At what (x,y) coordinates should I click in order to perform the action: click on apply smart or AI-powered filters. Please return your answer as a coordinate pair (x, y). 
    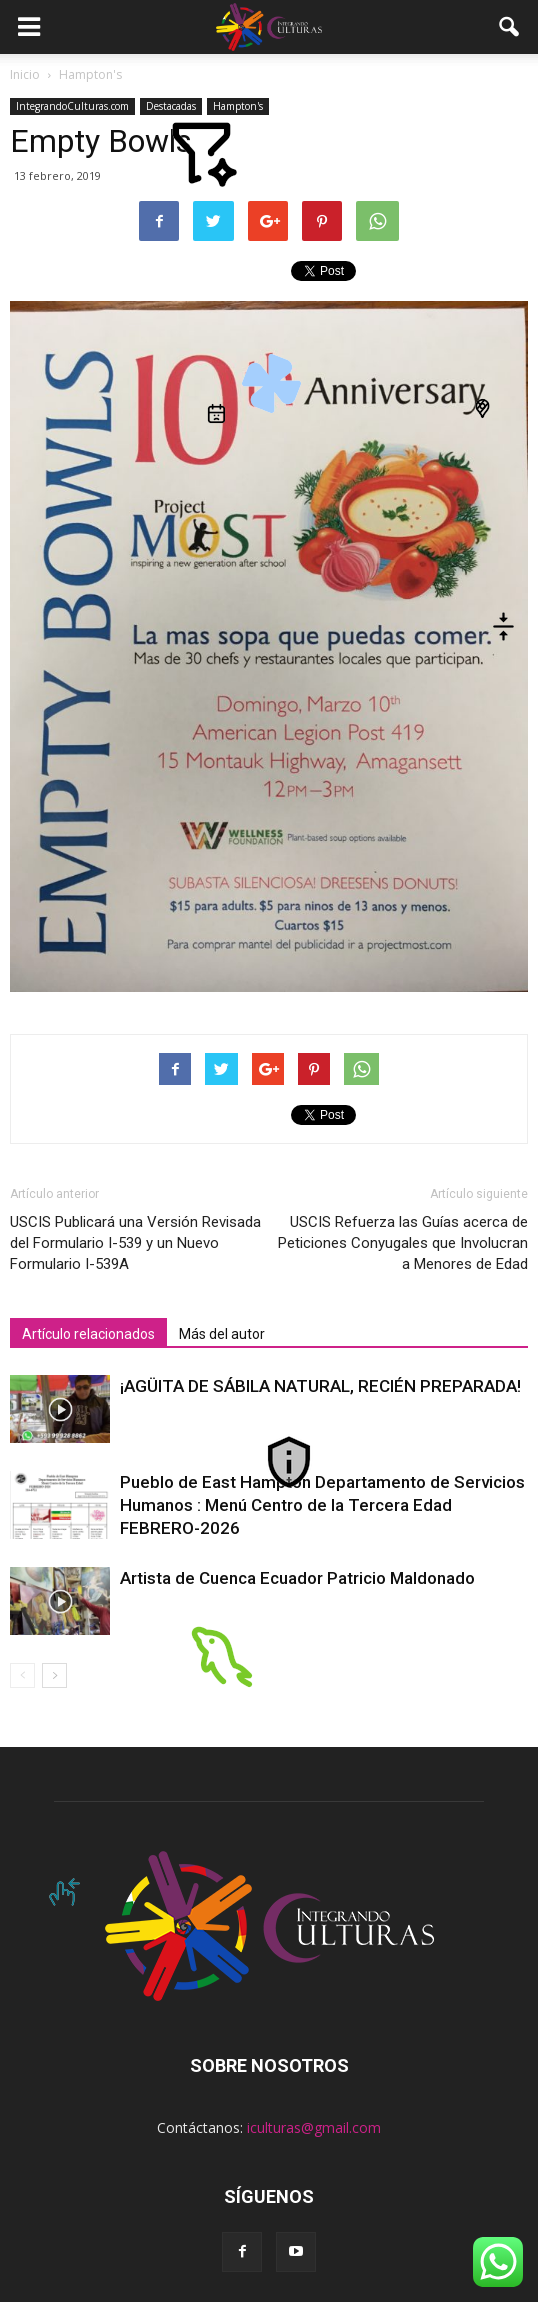
    Looking at the image, I should click on (201, 151).